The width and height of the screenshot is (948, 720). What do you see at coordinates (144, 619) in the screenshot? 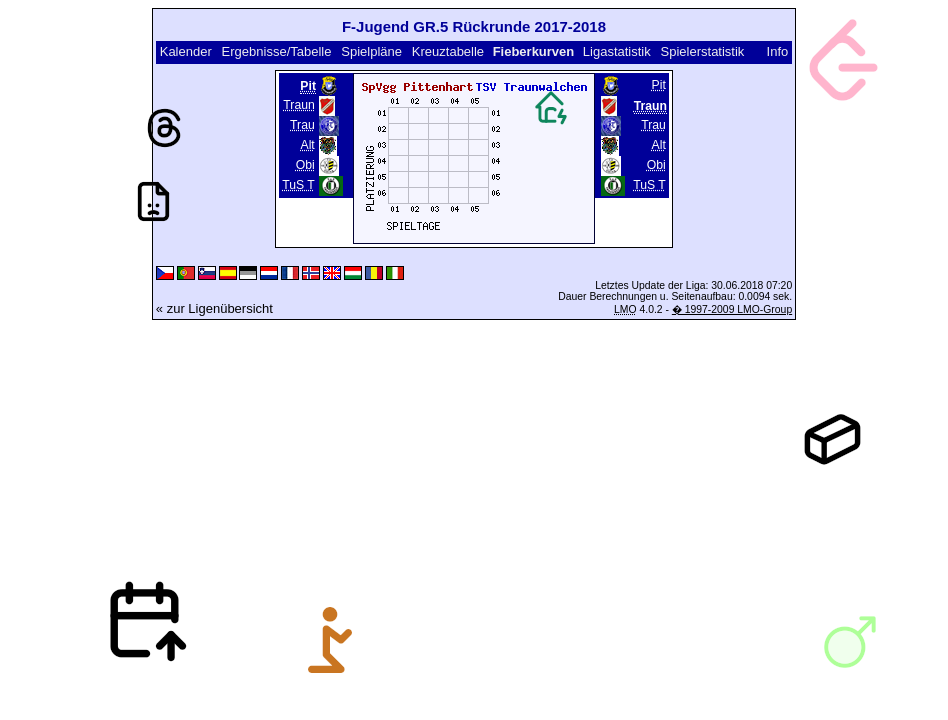
I see `upload or sync calendar events` at bounding box center [144, 619].